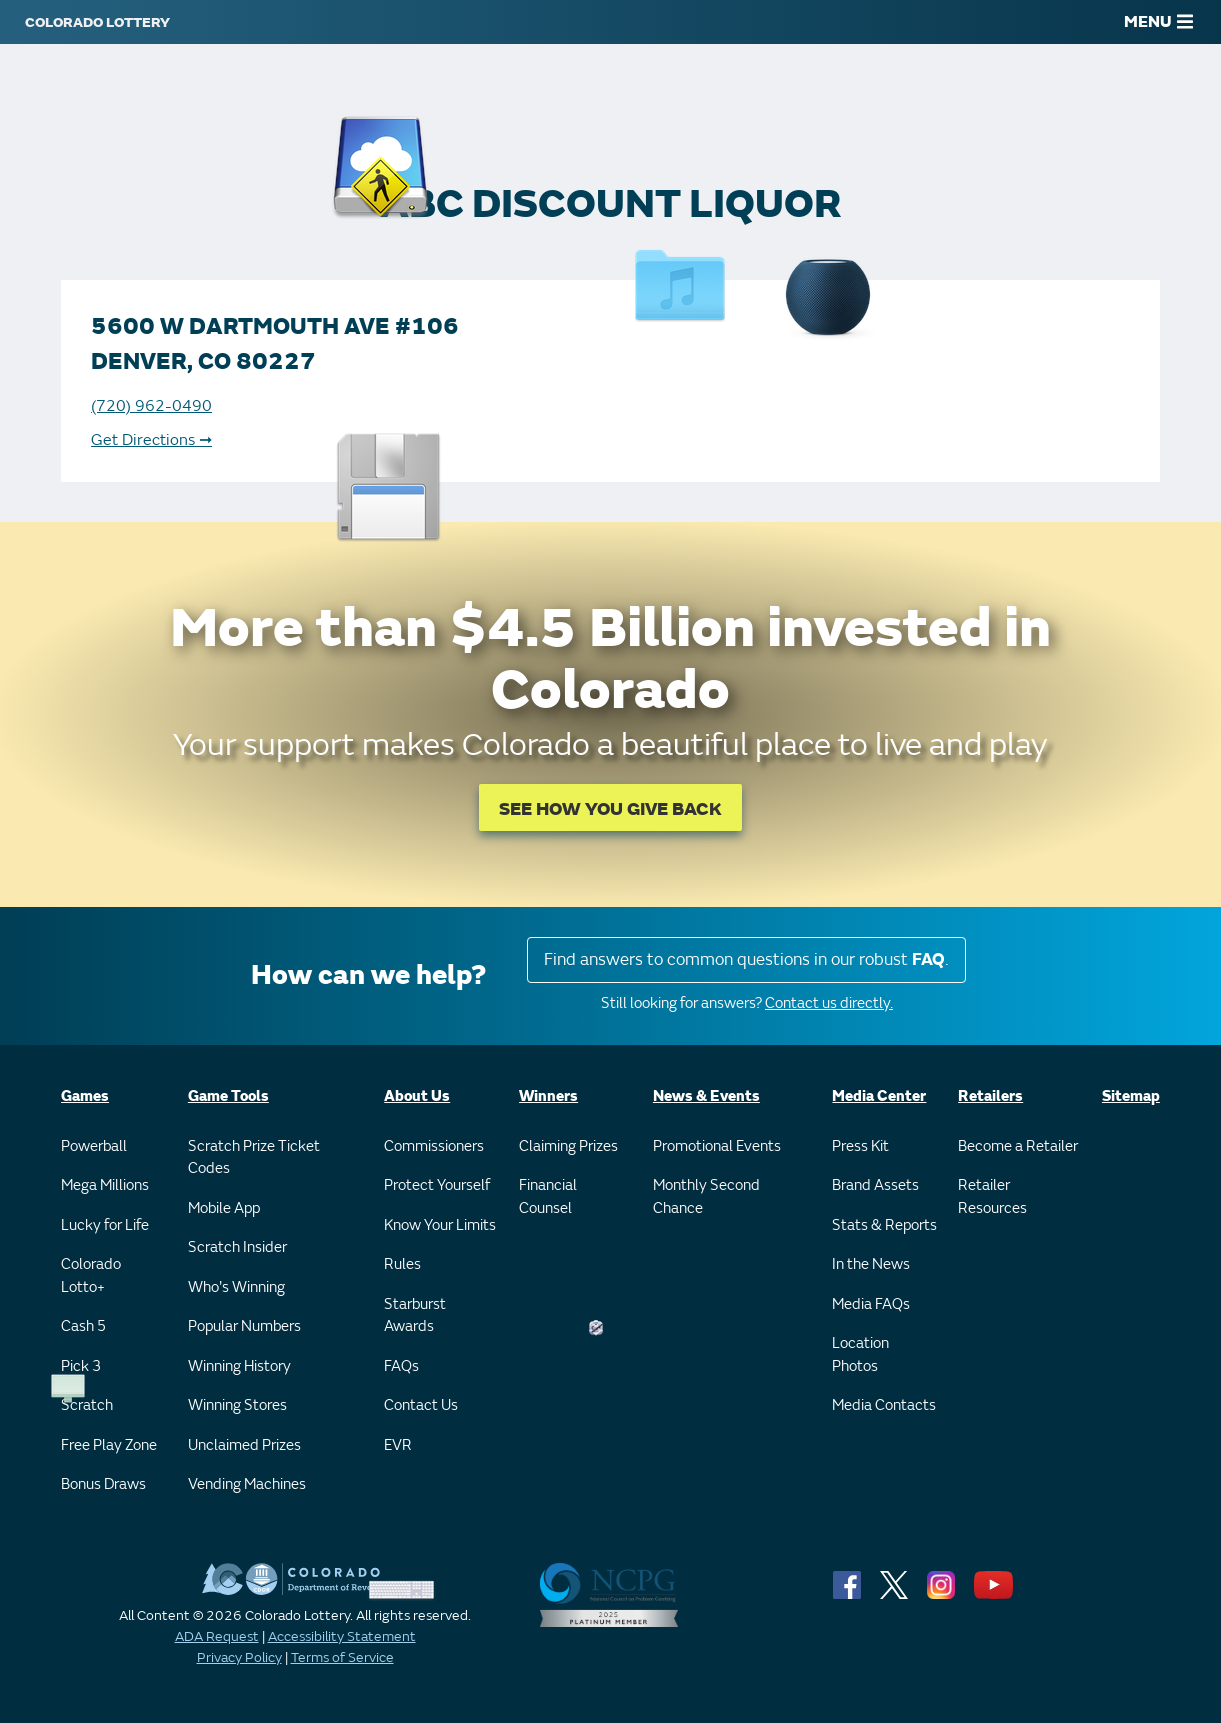 The width and height of the screenshot is (1221, 1723). I want to click on launch automator to create automated workflows, so click(596, 1328).